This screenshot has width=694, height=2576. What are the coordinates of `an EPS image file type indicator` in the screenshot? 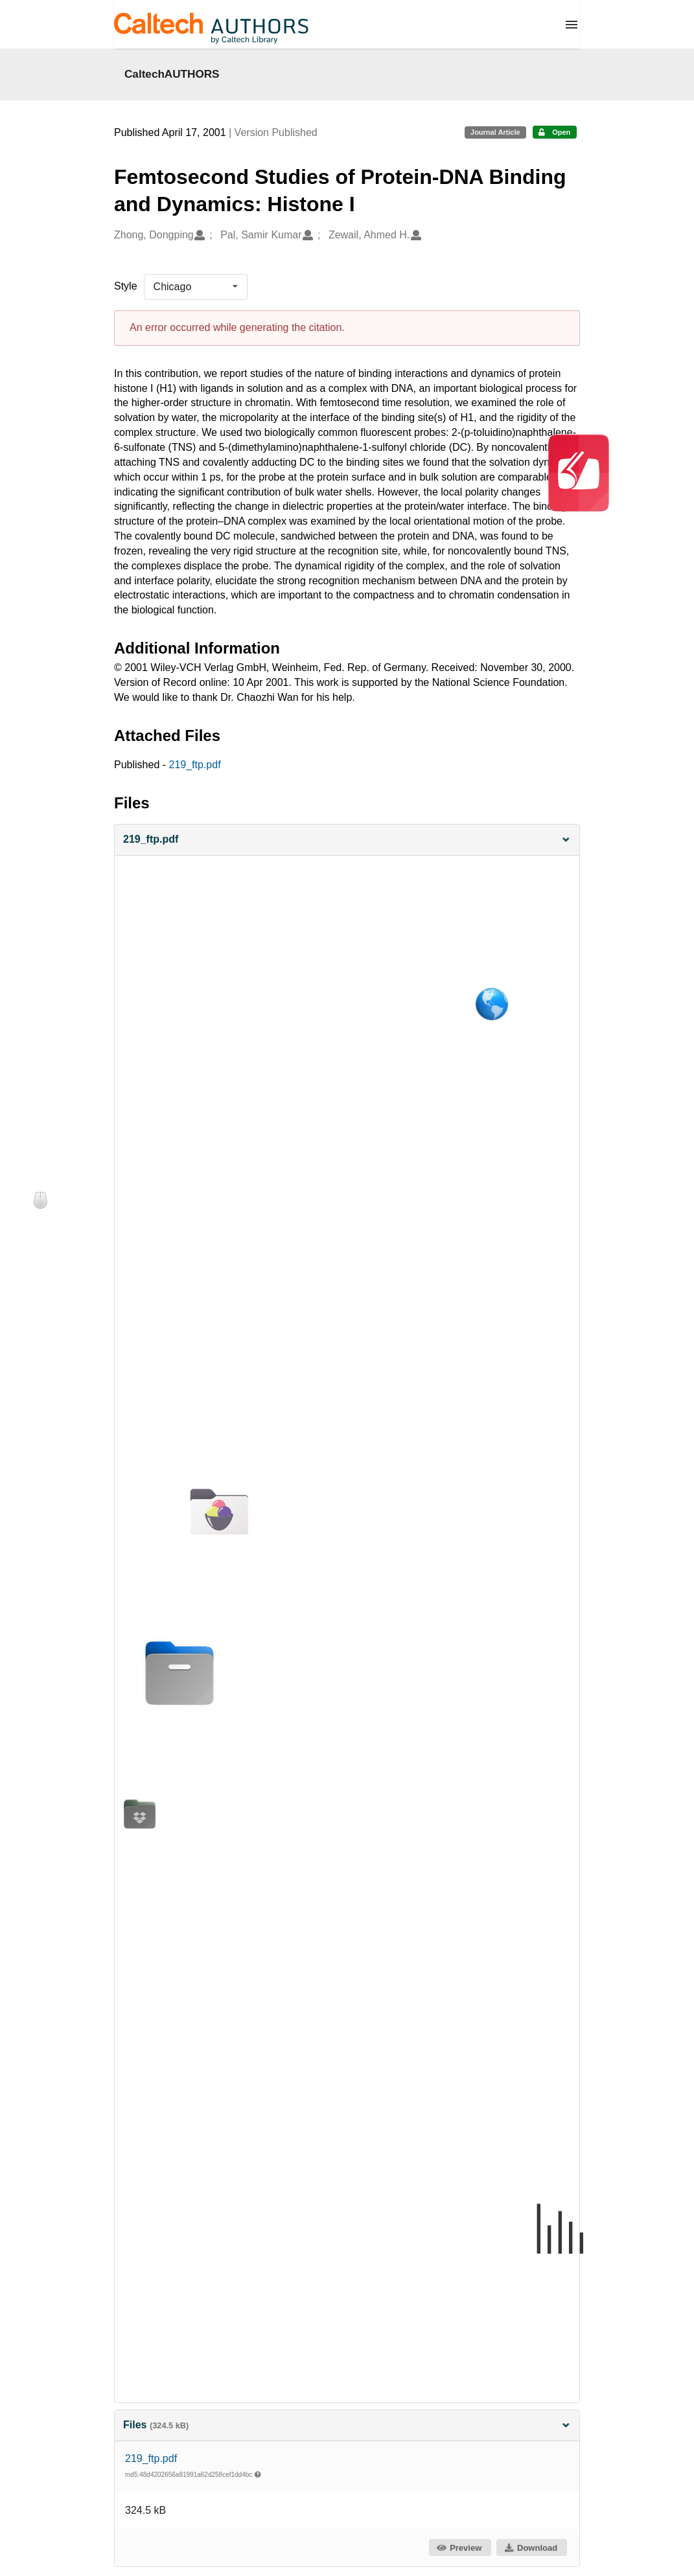 It's located at (579, 473).